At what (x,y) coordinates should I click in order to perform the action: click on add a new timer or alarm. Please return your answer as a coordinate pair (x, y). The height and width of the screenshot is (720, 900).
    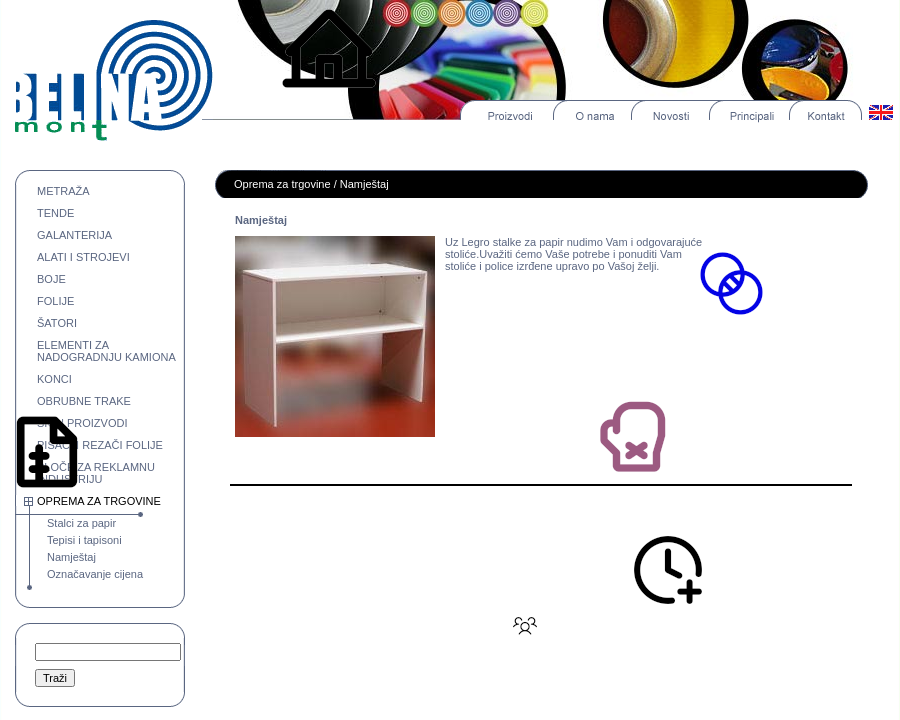
    Looking at the image, I should click on (668, 570).